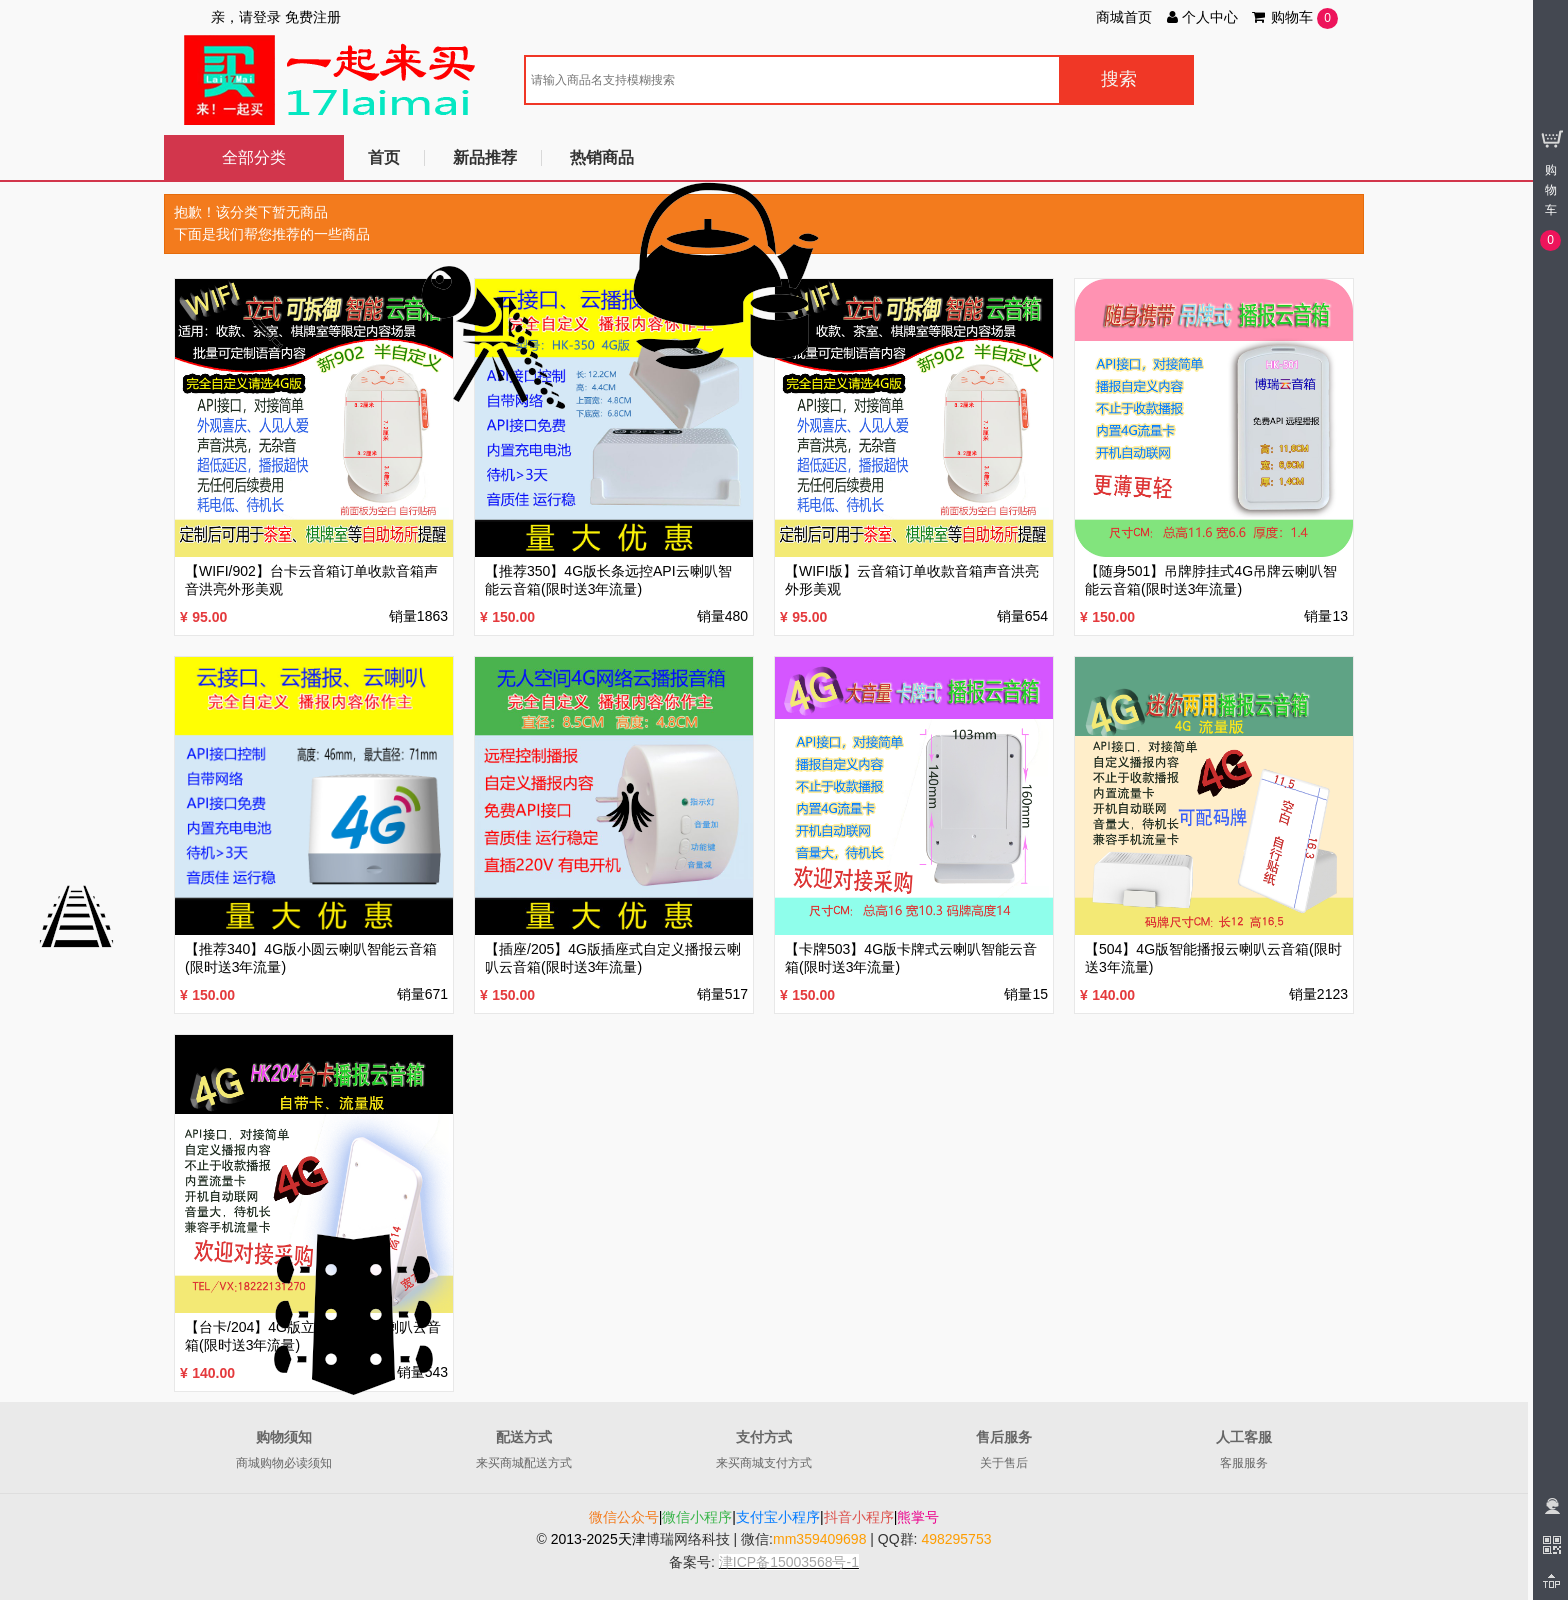 Image resolution: width=1568 pixels, height=1600 pixels. Describe the element at coordinates (353, 1314) in the screenshot. I see `access guitar tuning settings` at that location.